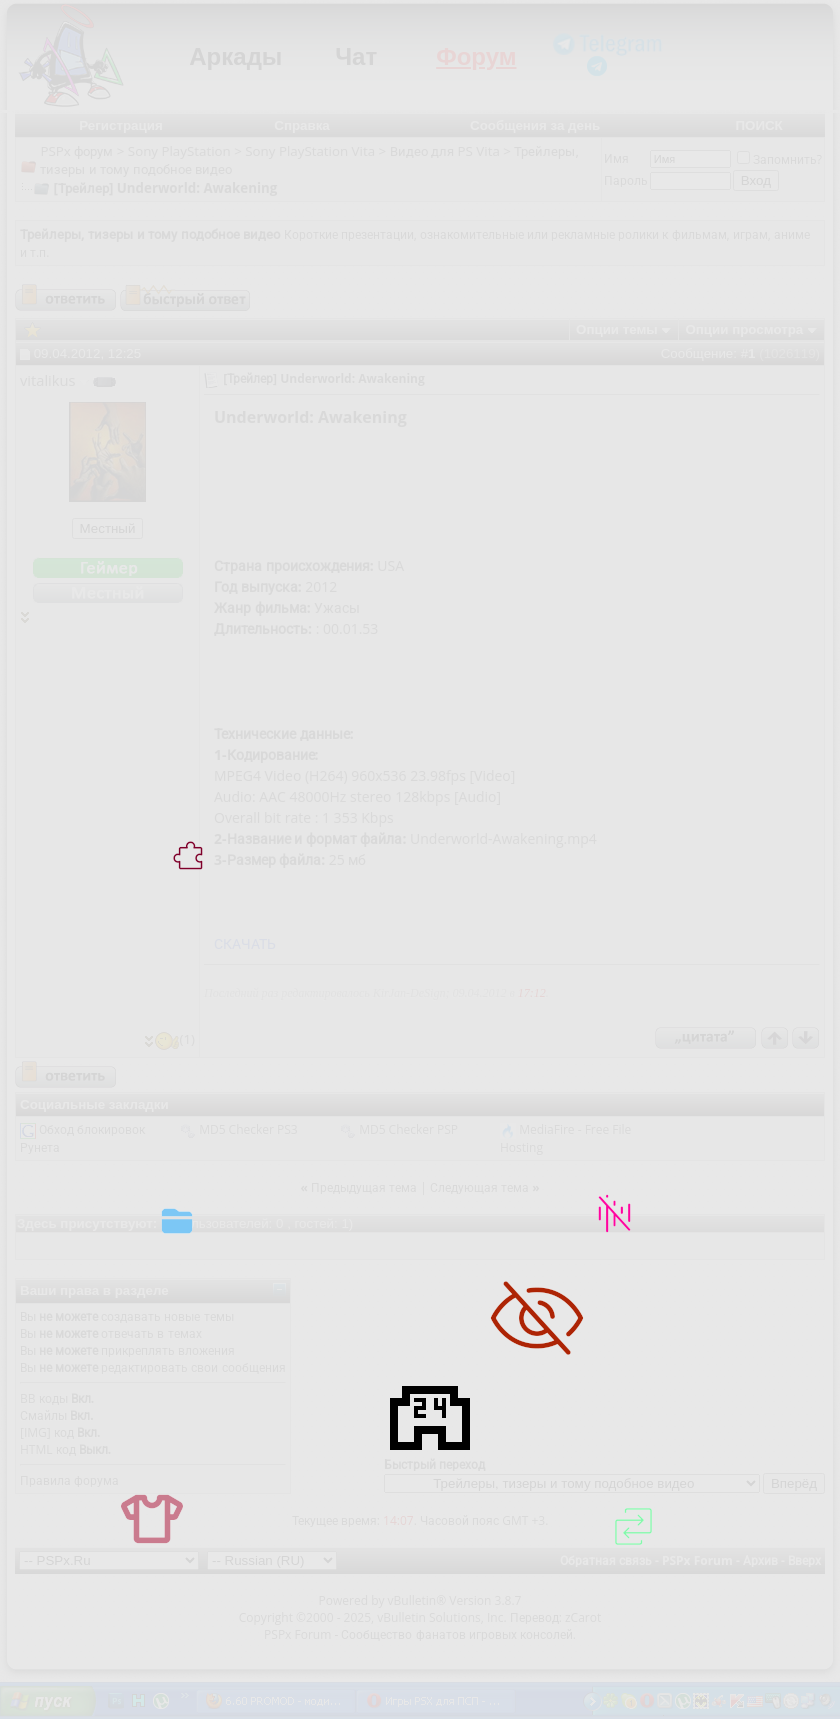 The width and height of the screenshot is (840, 1719). I want to click on find nearby convenience stores, so click(430, 1418).